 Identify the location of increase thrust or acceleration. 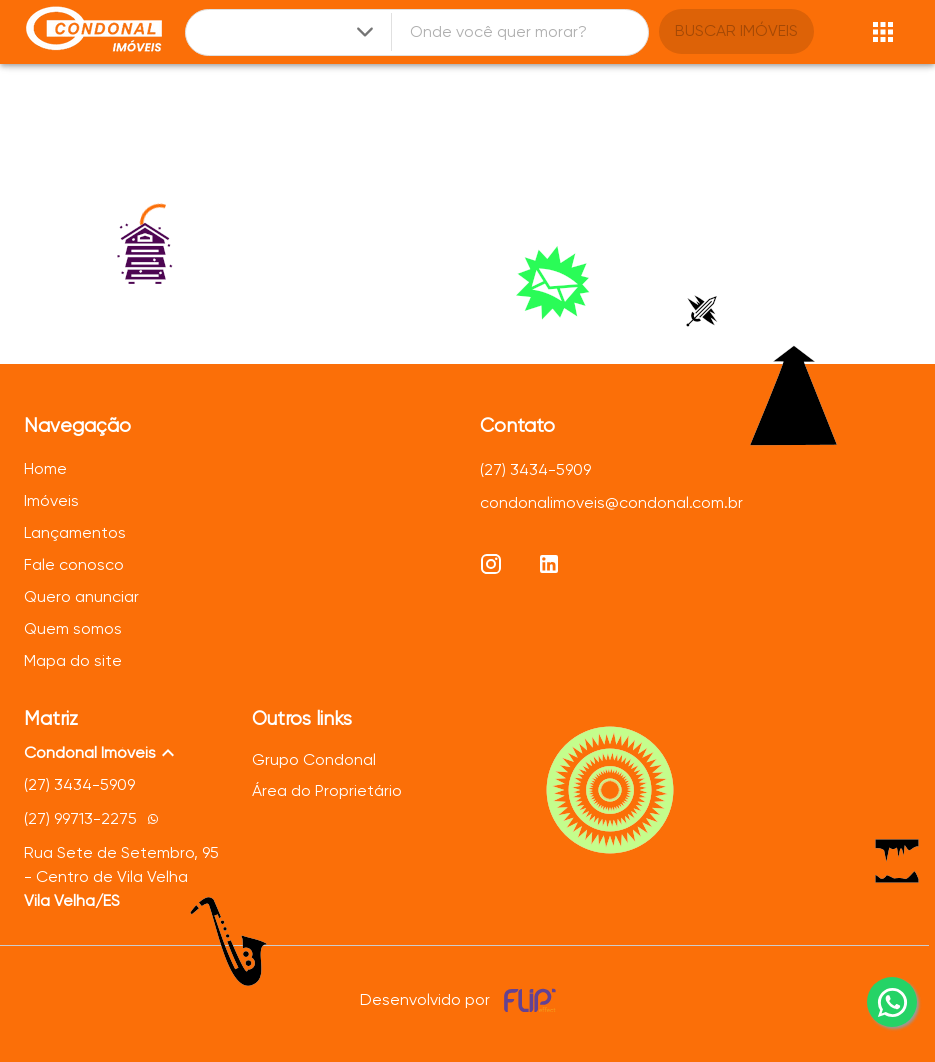
(793, 395).